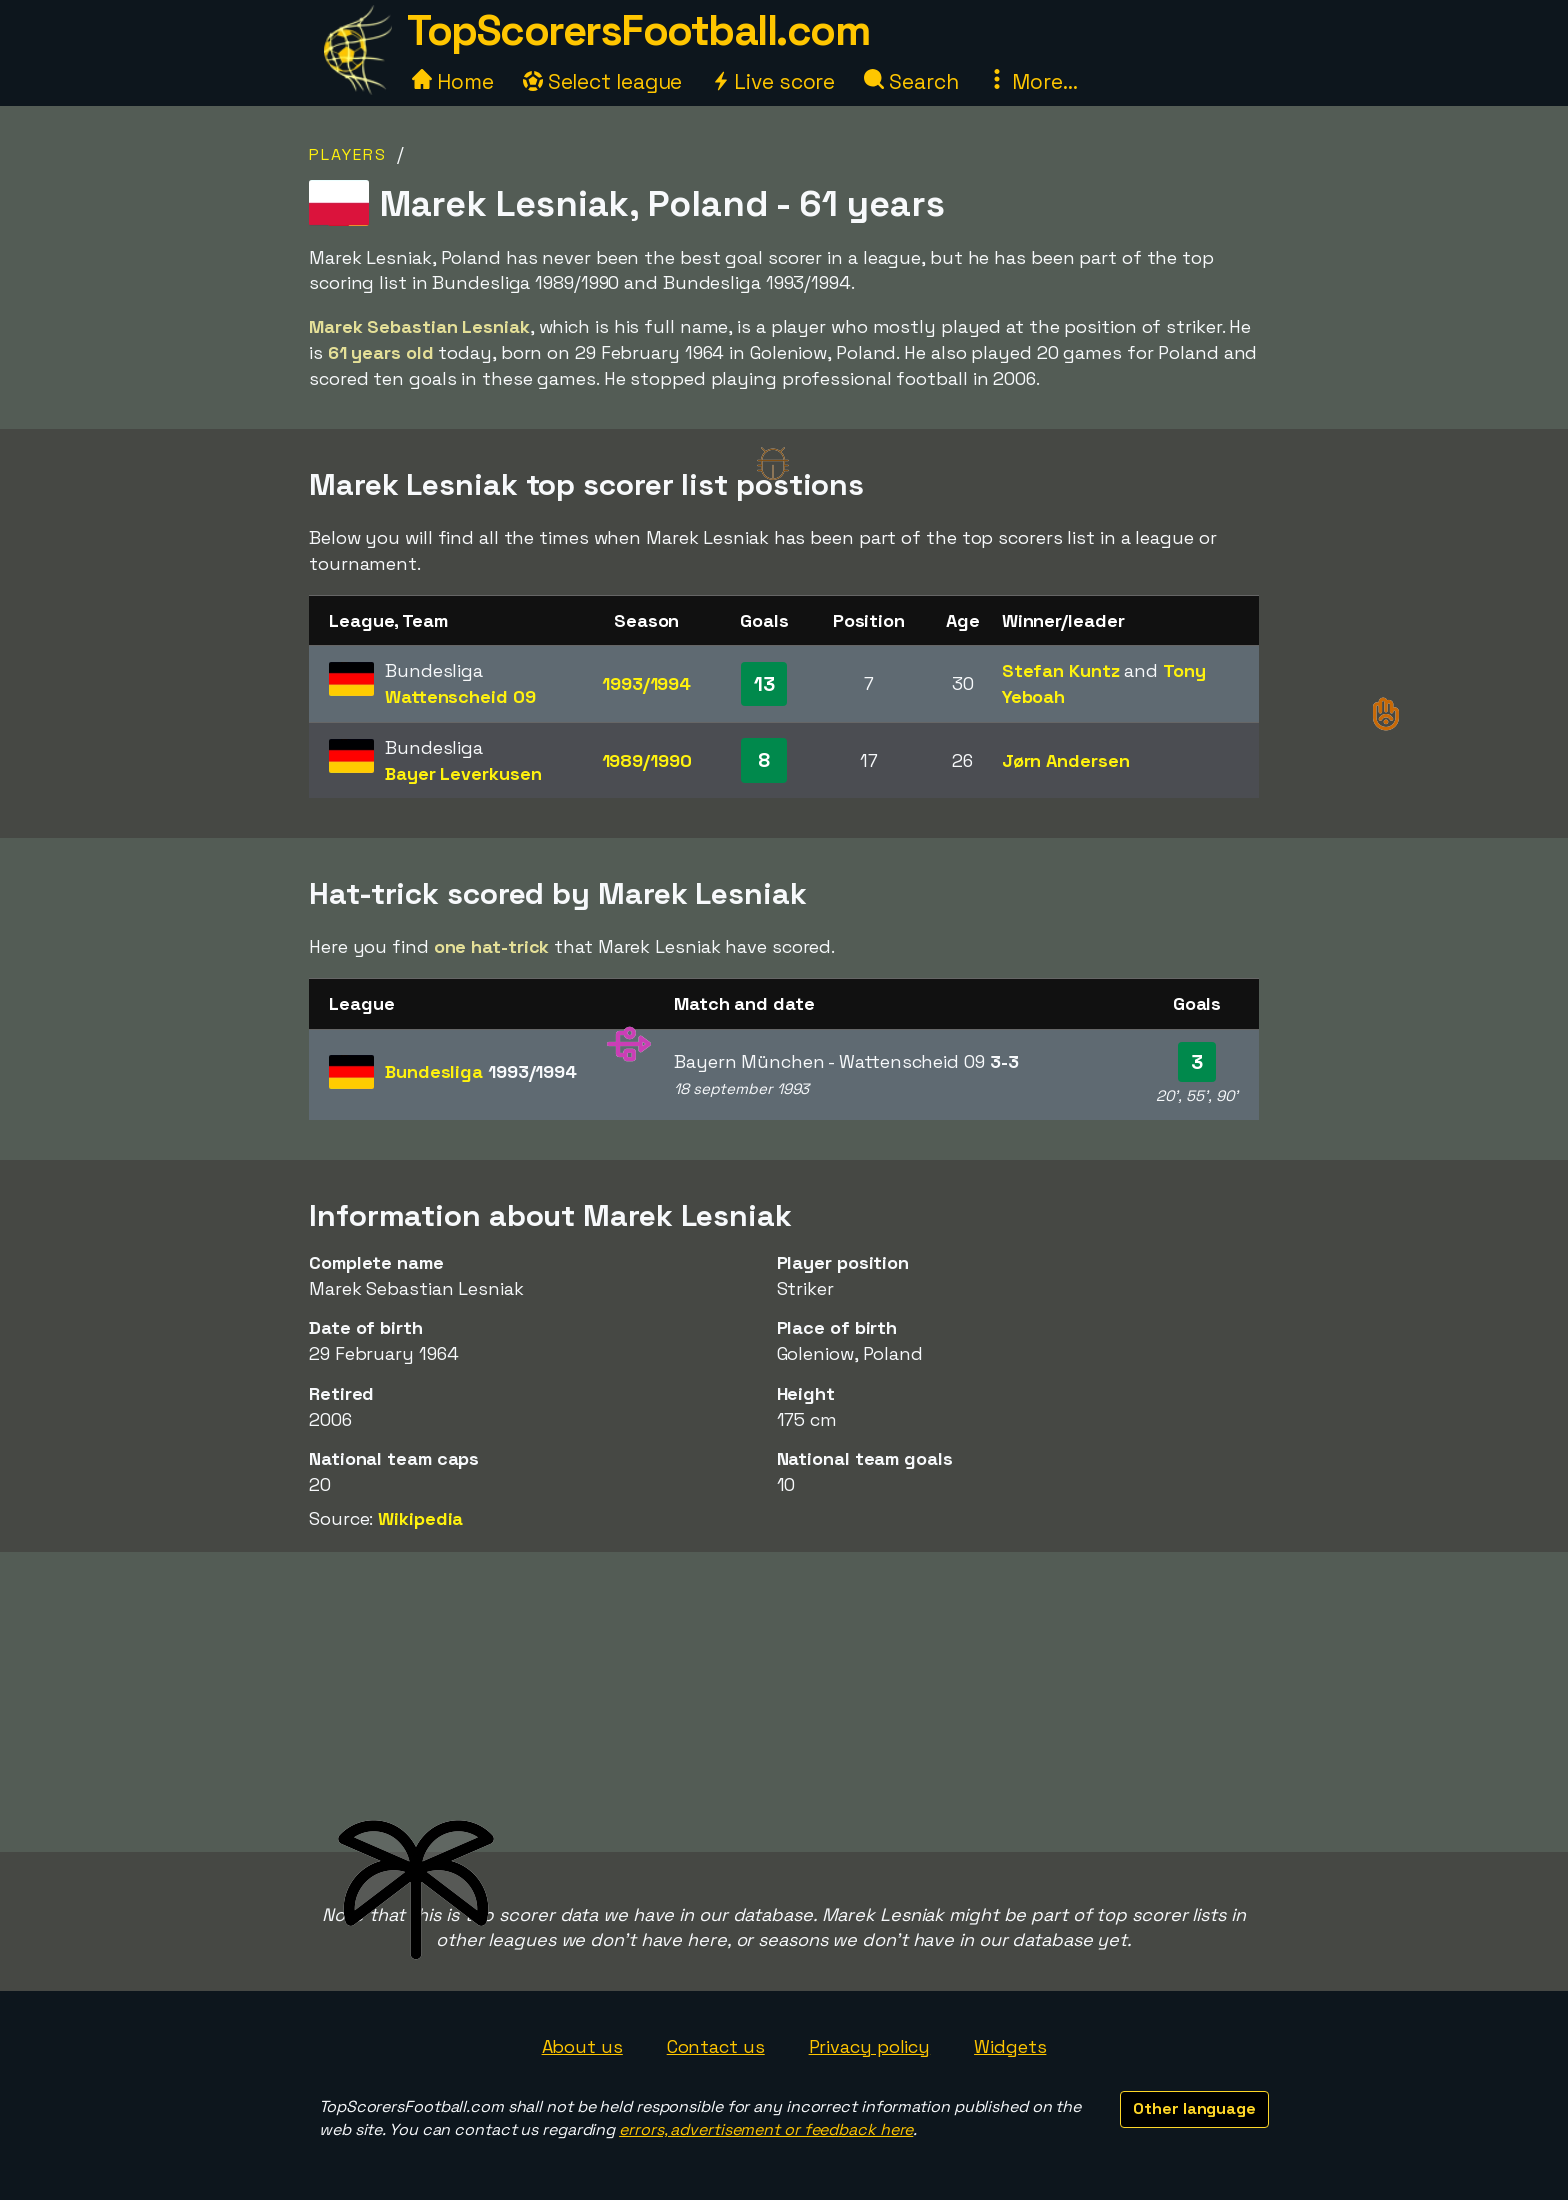 The width and height of the screenshot is (1568, 2200). What do you see at coordinates (1386, 714) in the screenshot?
I see `access palm reading or hand analysis feature` at bounding box center [1386, 714].